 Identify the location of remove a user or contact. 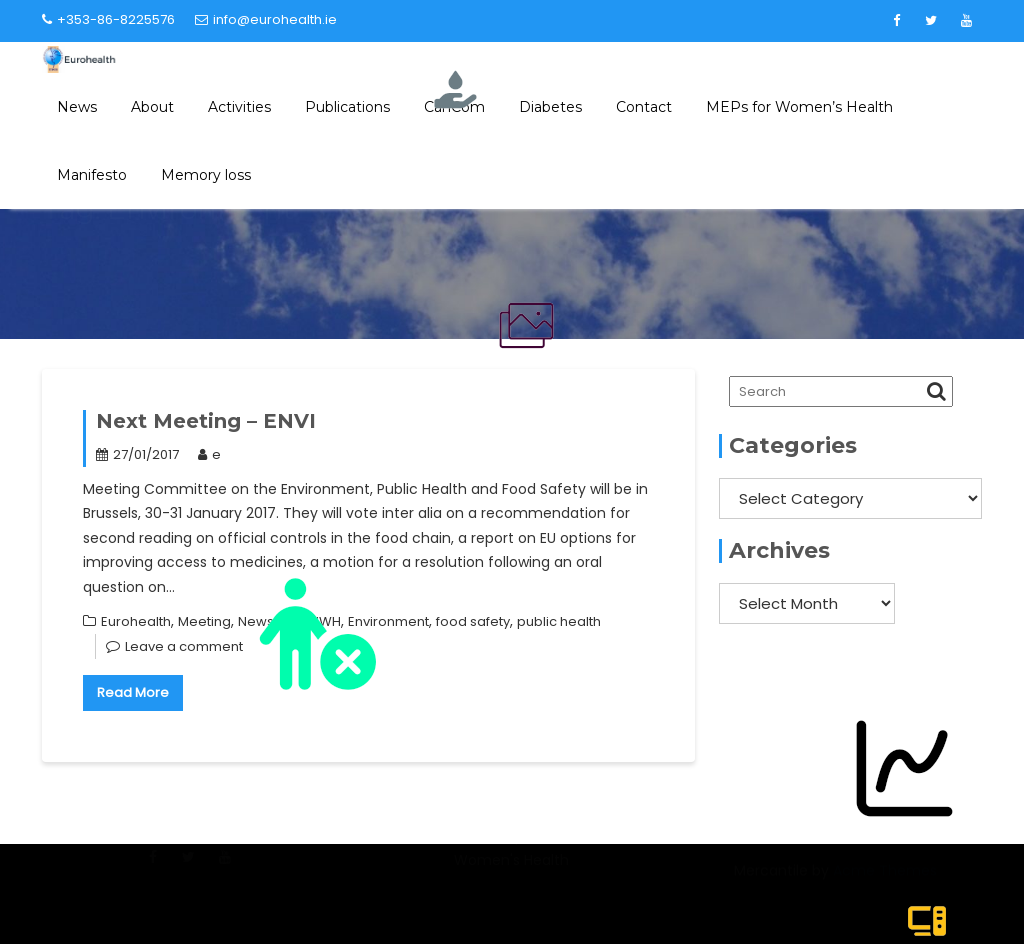
(314, 634).